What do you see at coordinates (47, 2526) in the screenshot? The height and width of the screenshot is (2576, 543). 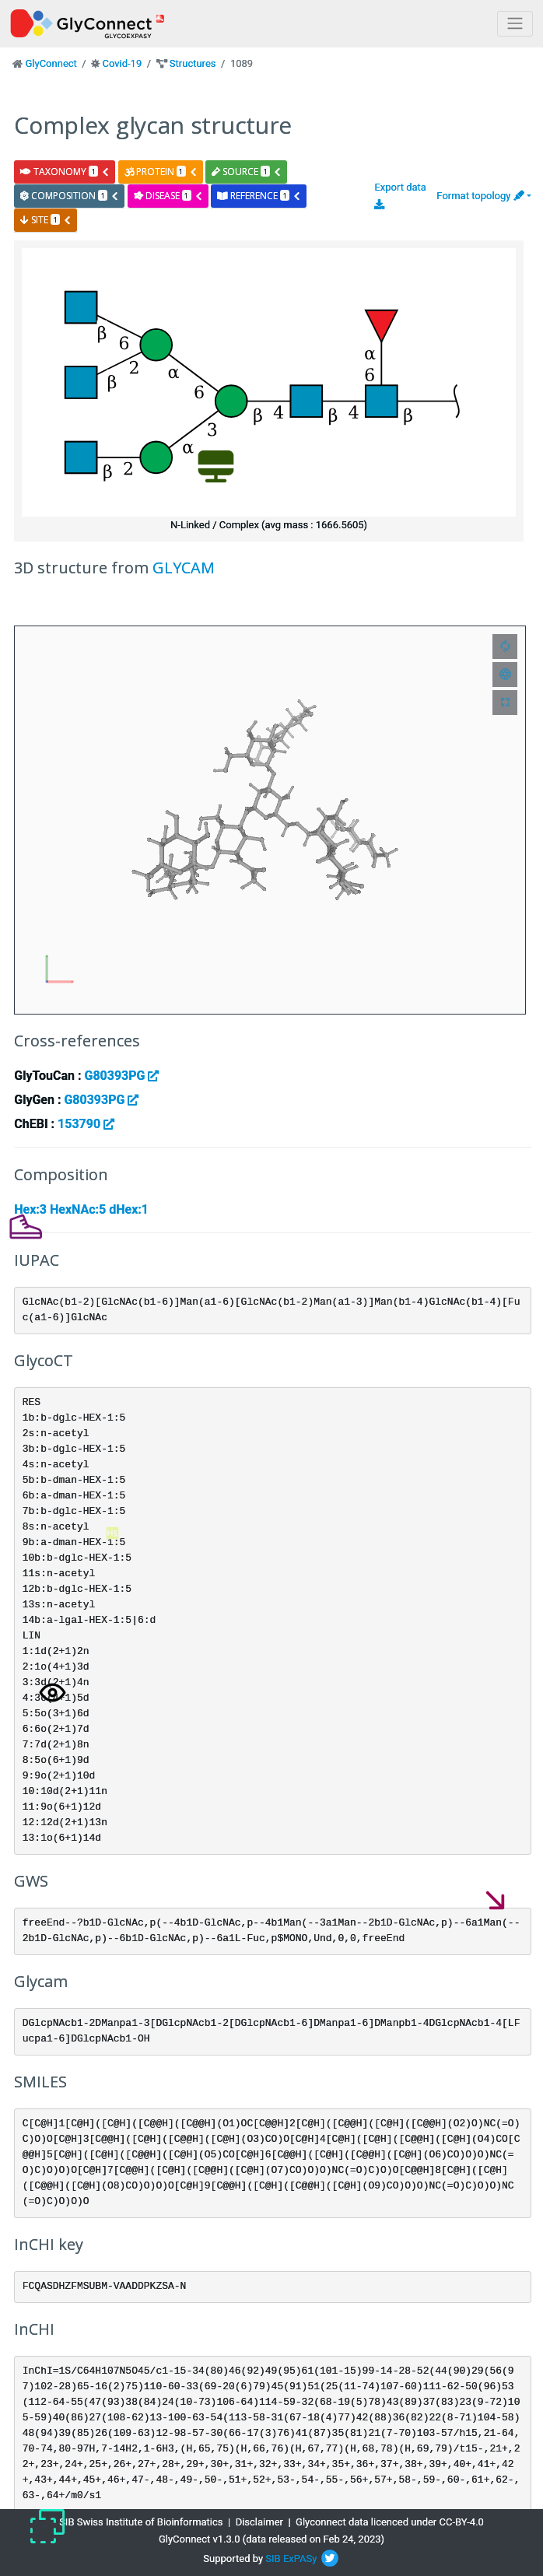 I see `bring selection to front` at bounding box center [47, 2526].